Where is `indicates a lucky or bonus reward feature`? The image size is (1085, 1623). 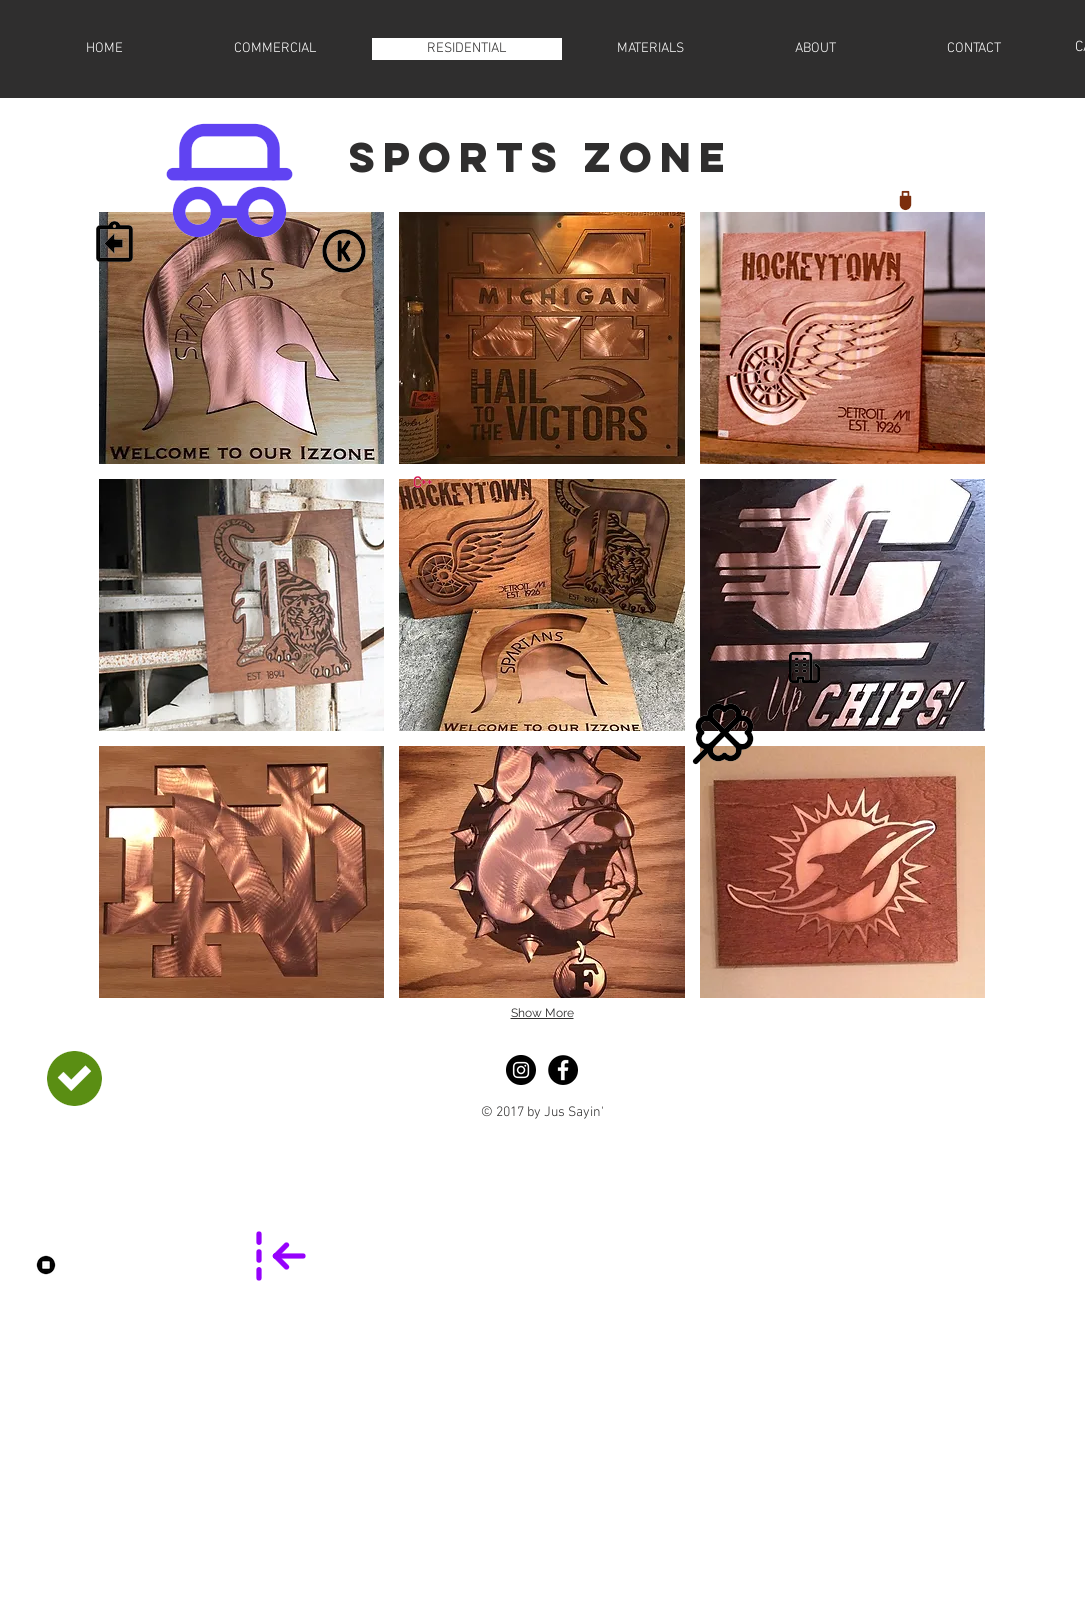
indicates a lucky or bonus reward feature is located at coordinates (724, 732).